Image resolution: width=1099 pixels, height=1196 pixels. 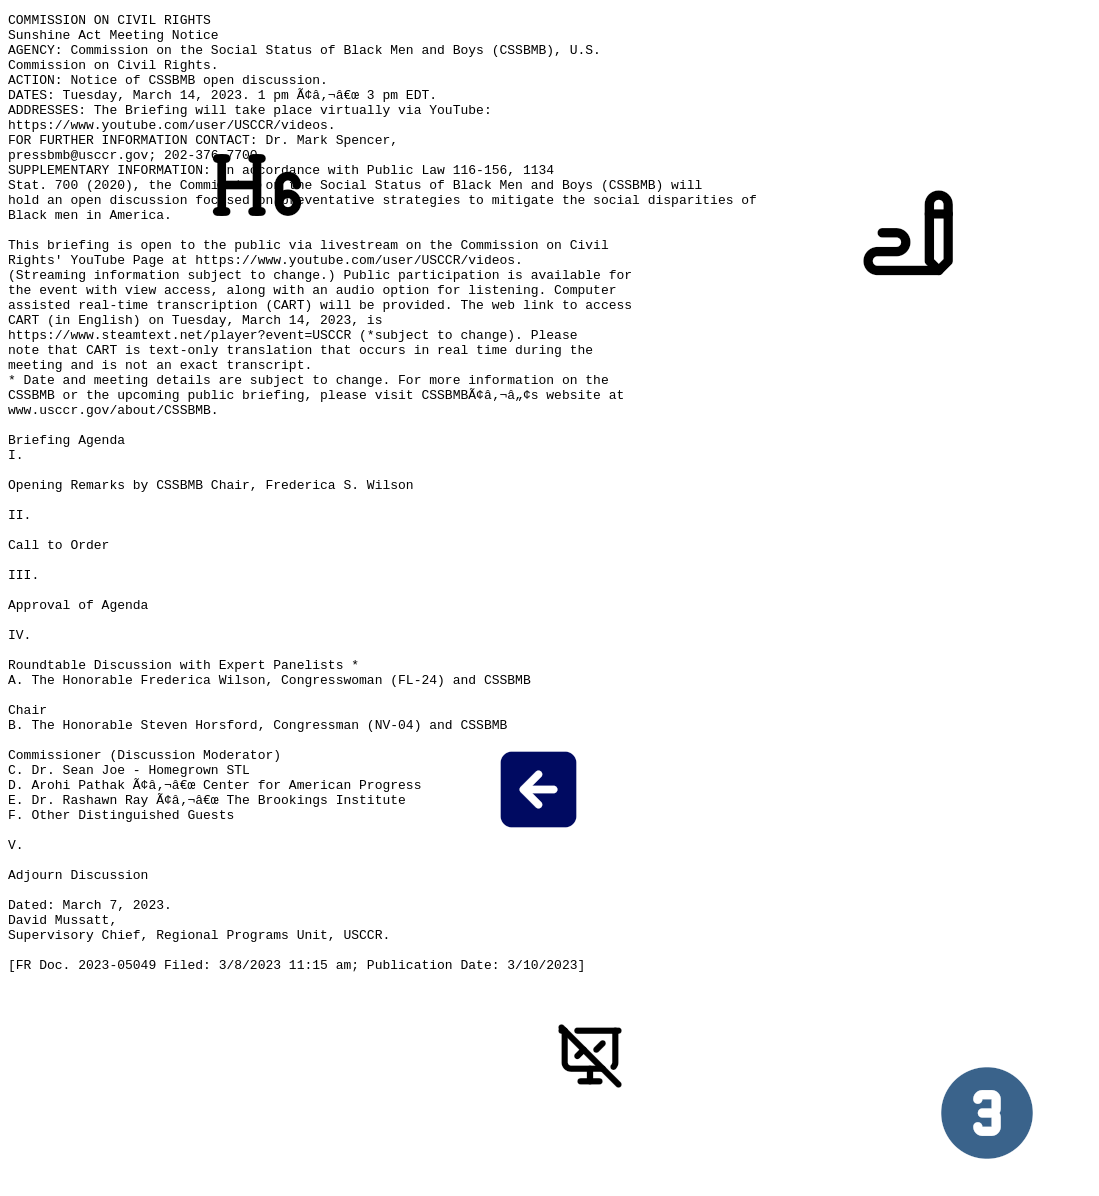 I want to click on step 3 in a multi-step process or wizard, so click(x=987, y=1113).